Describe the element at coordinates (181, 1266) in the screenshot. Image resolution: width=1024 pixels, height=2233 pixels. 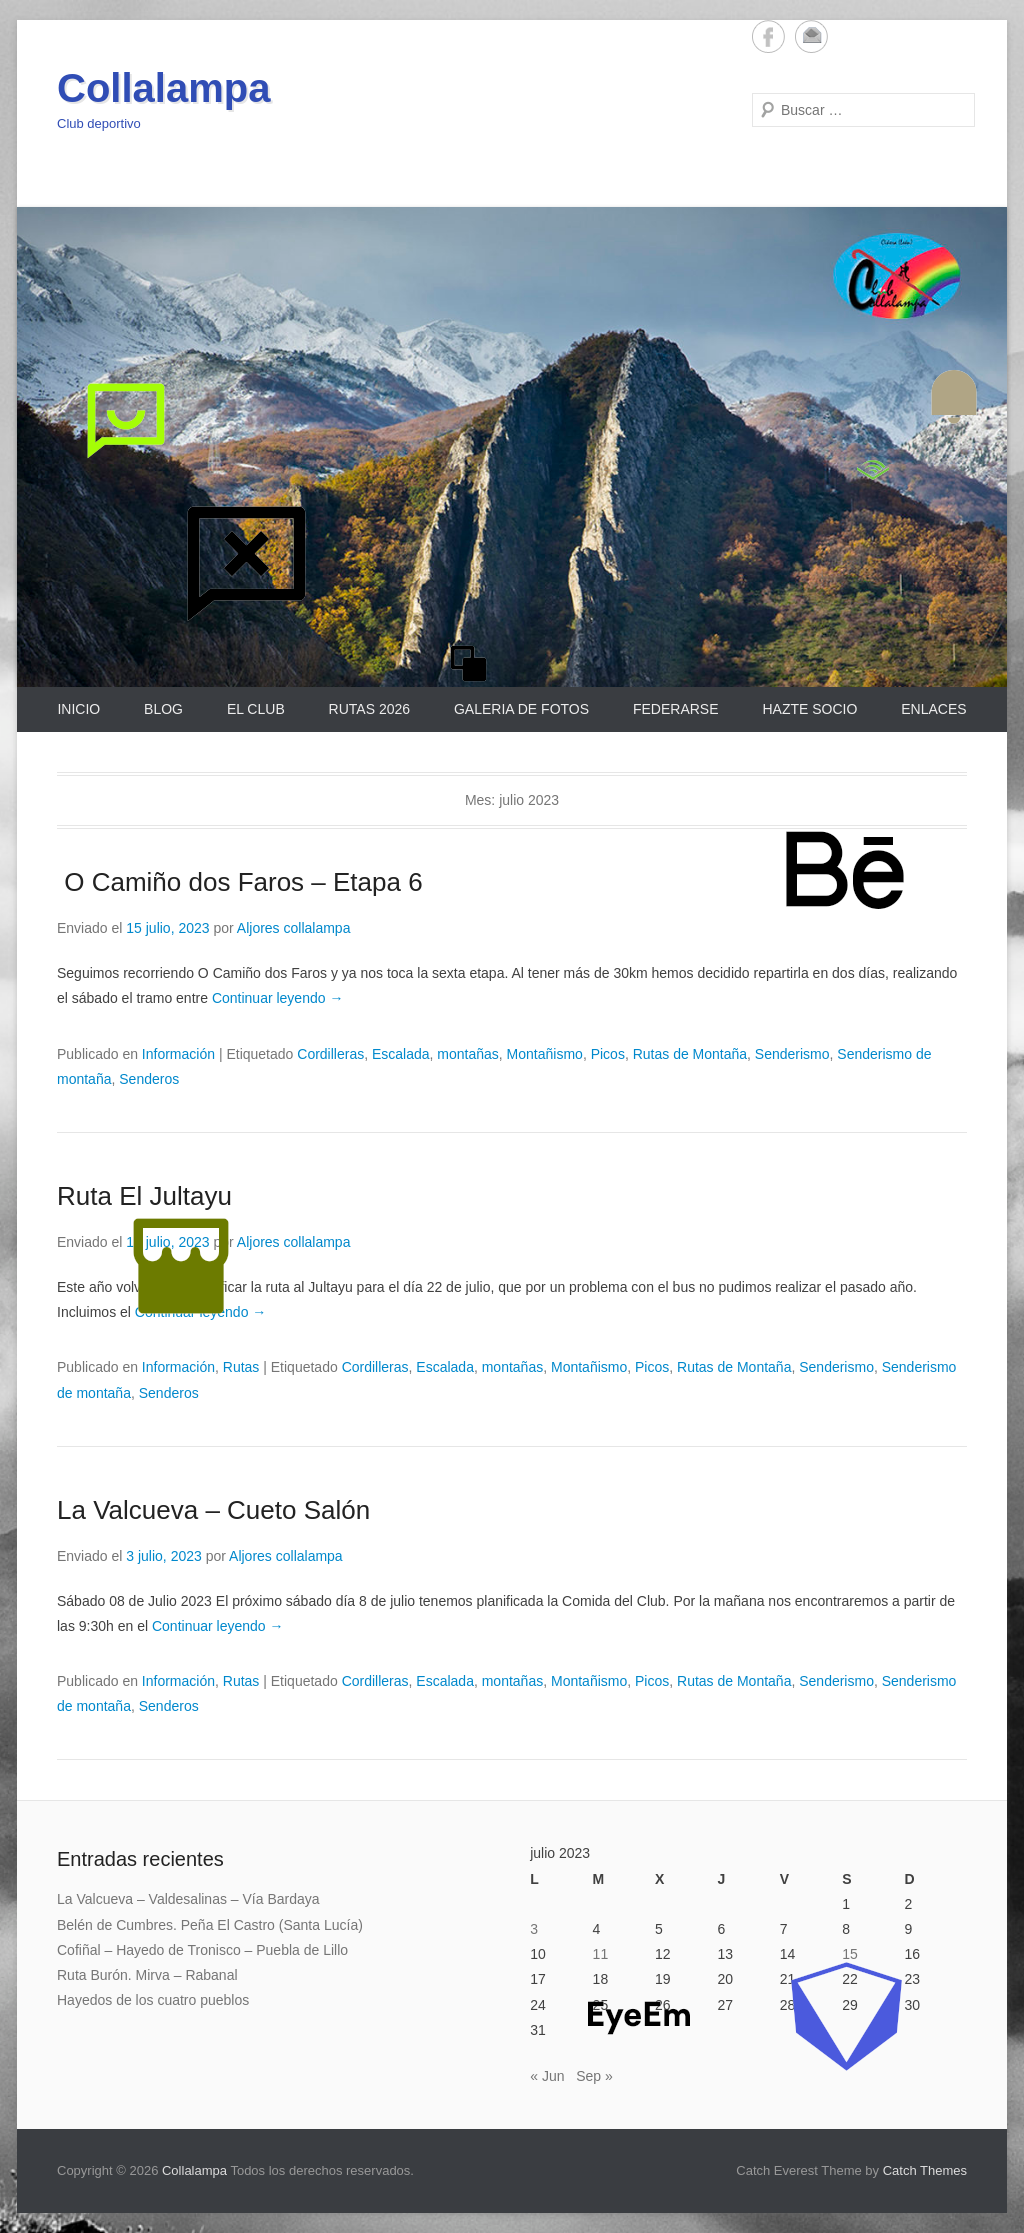
I see `access the online store or marketplace` at that location.